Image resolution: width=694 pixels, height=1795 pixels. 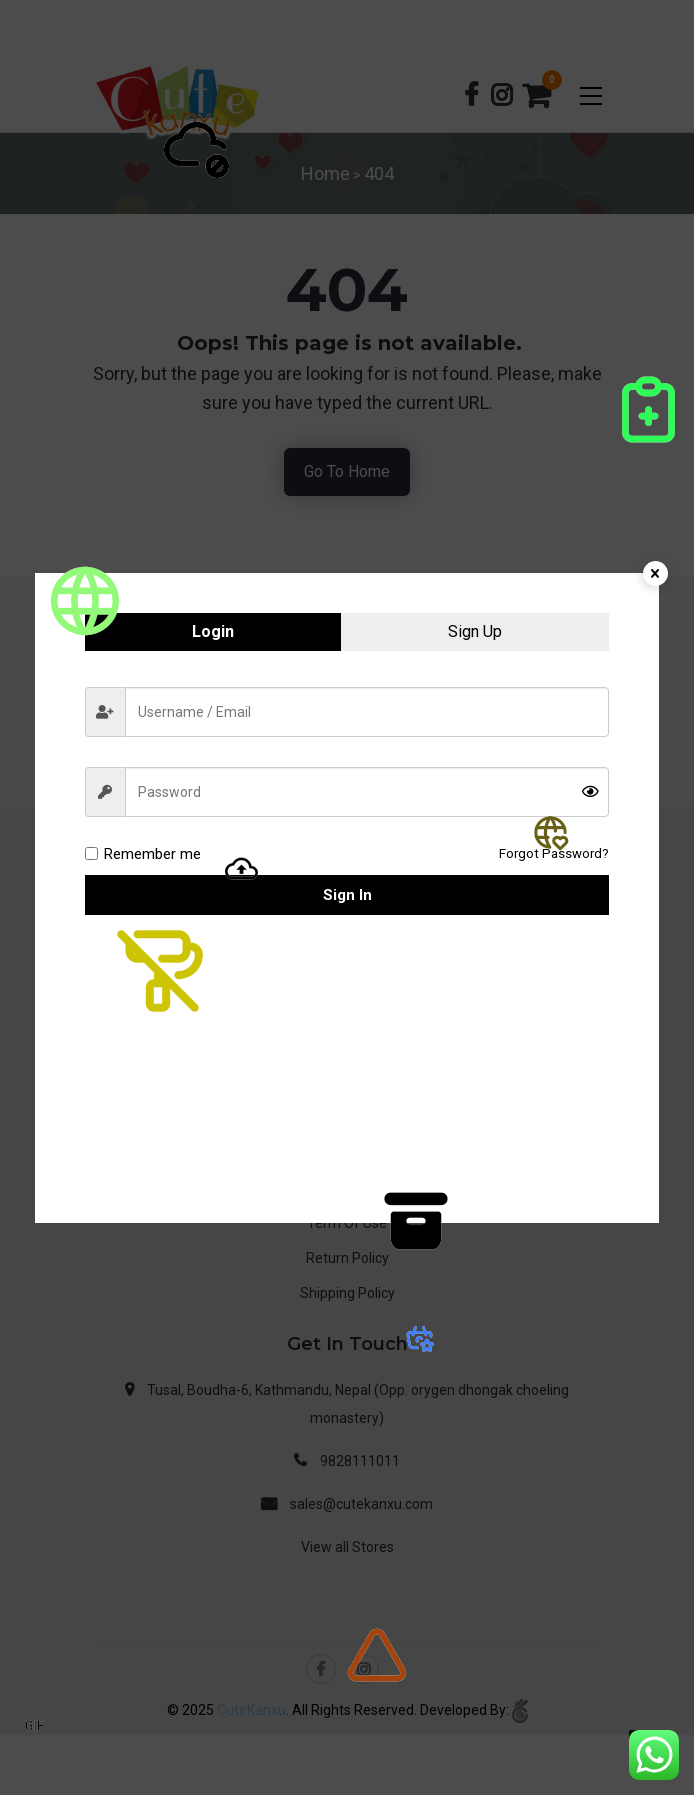 I want to click on insert a GIF into your message, so click(x=34, y=1725).